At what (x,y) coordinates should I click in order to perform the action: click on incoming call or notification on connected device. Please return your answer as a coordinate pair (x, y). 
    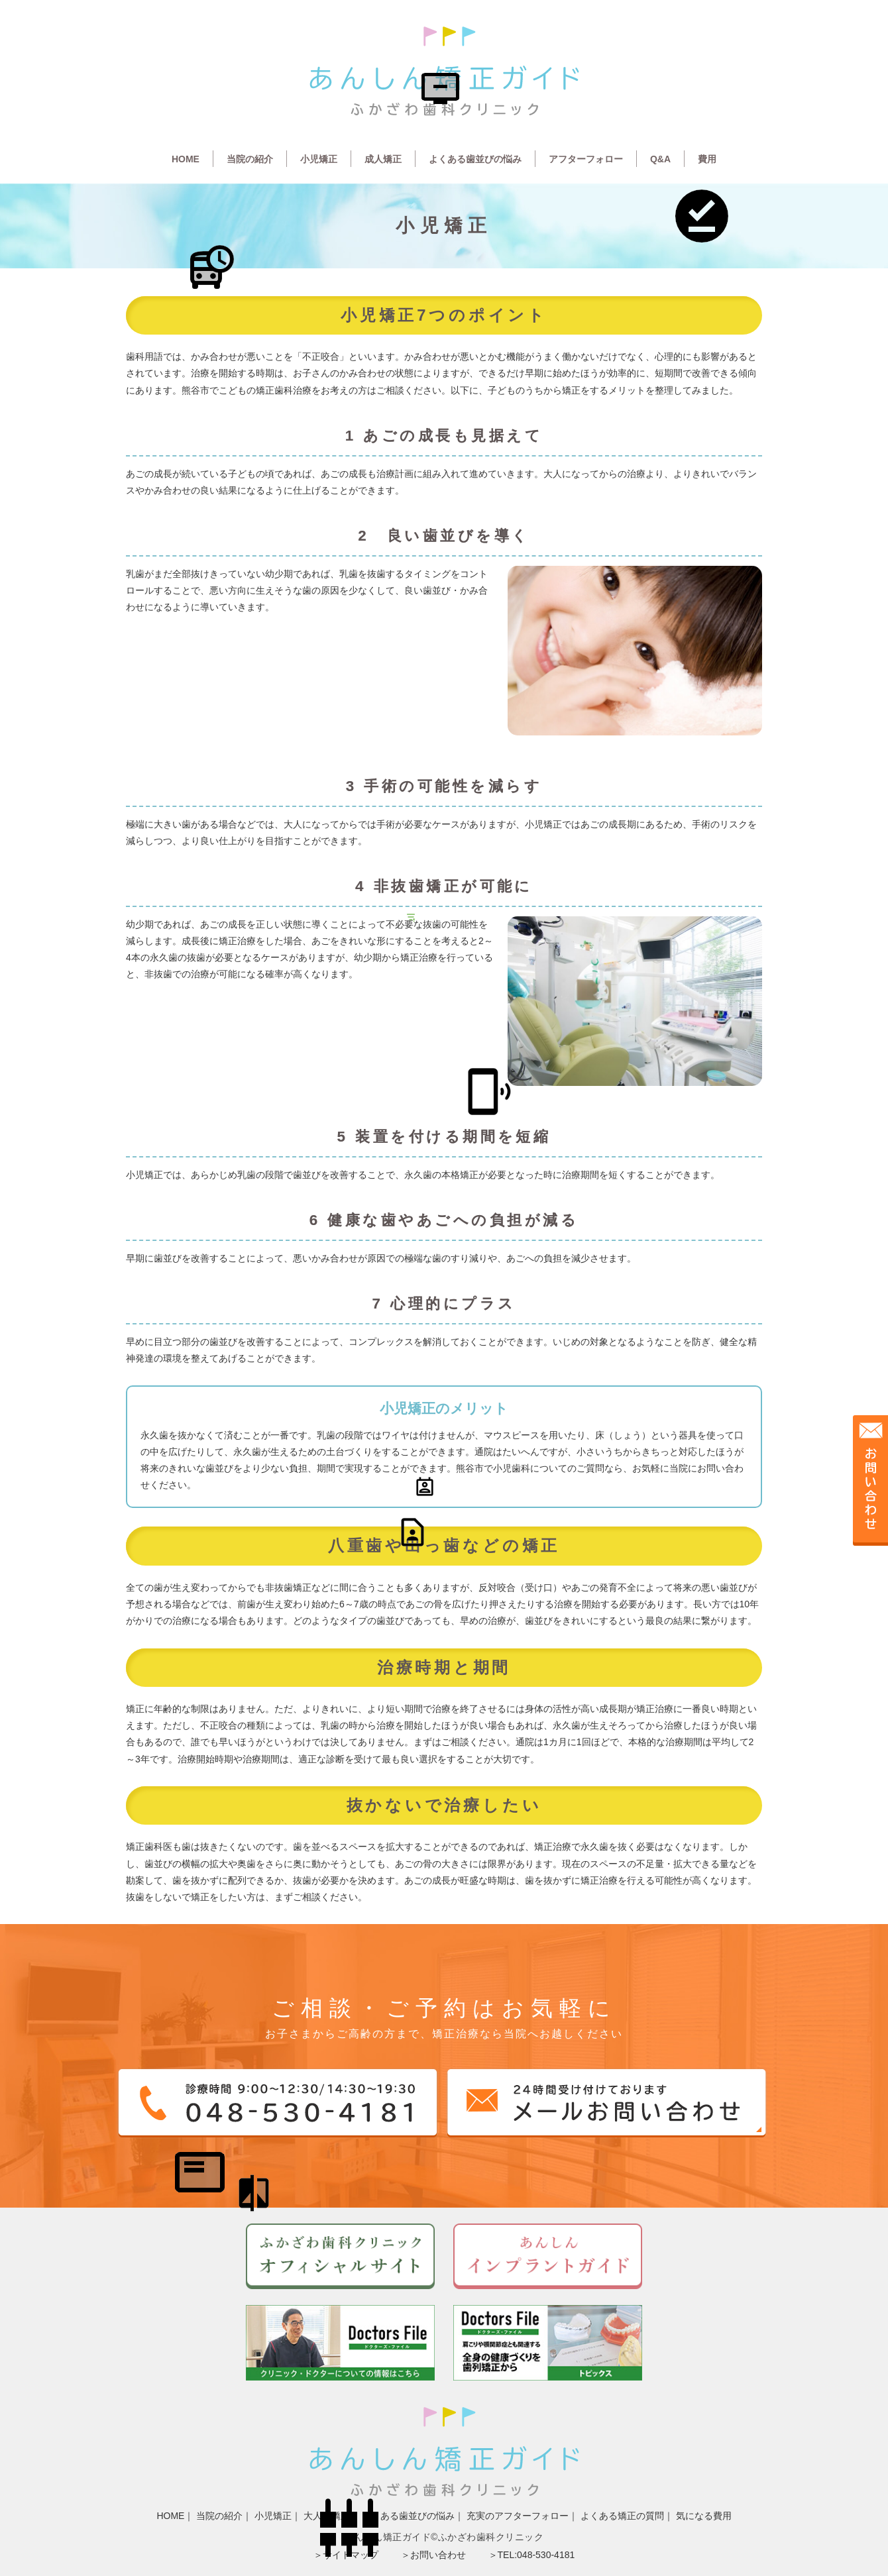
    Looking at the image, I should click on (489, 1091).